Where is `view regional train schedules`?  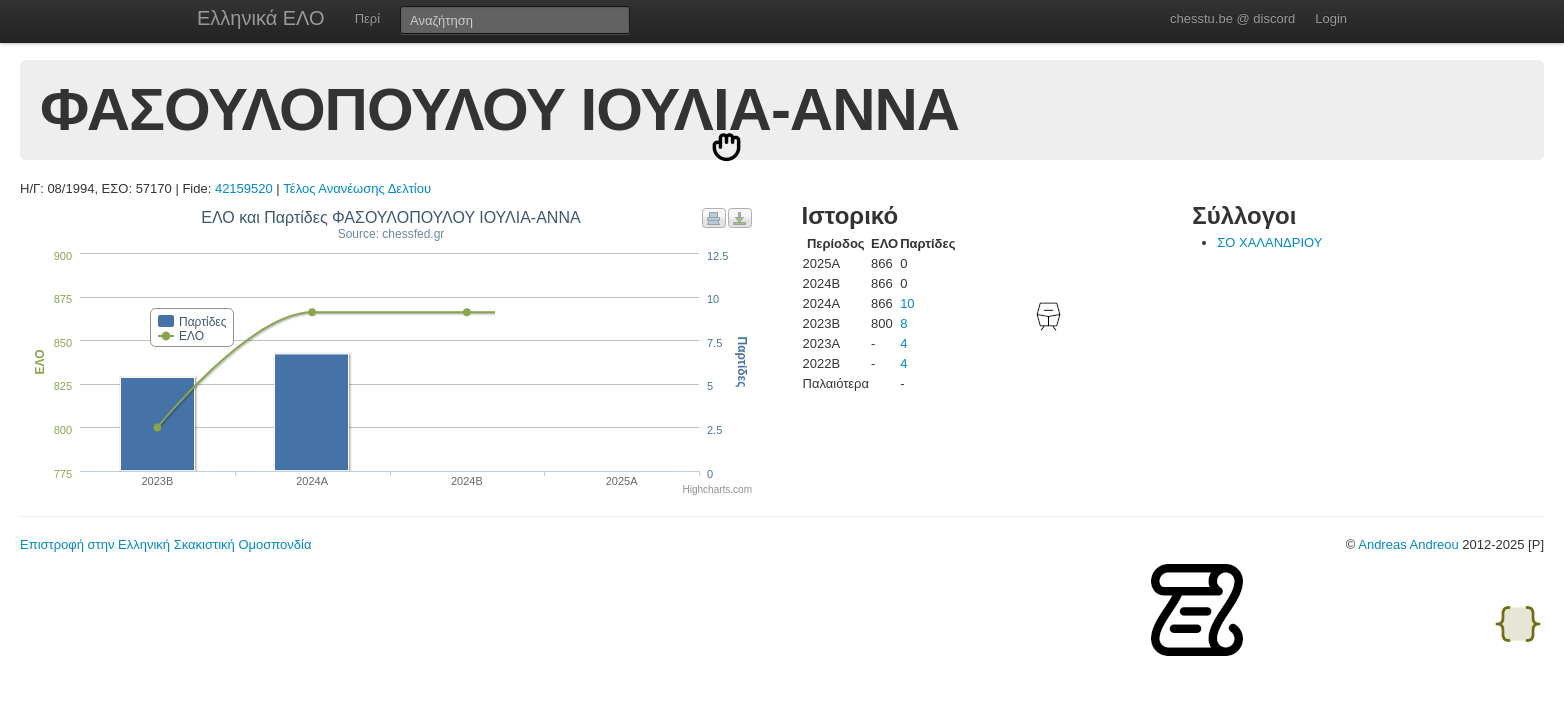
view regional train schedules is located at coordinates (1048, 315).